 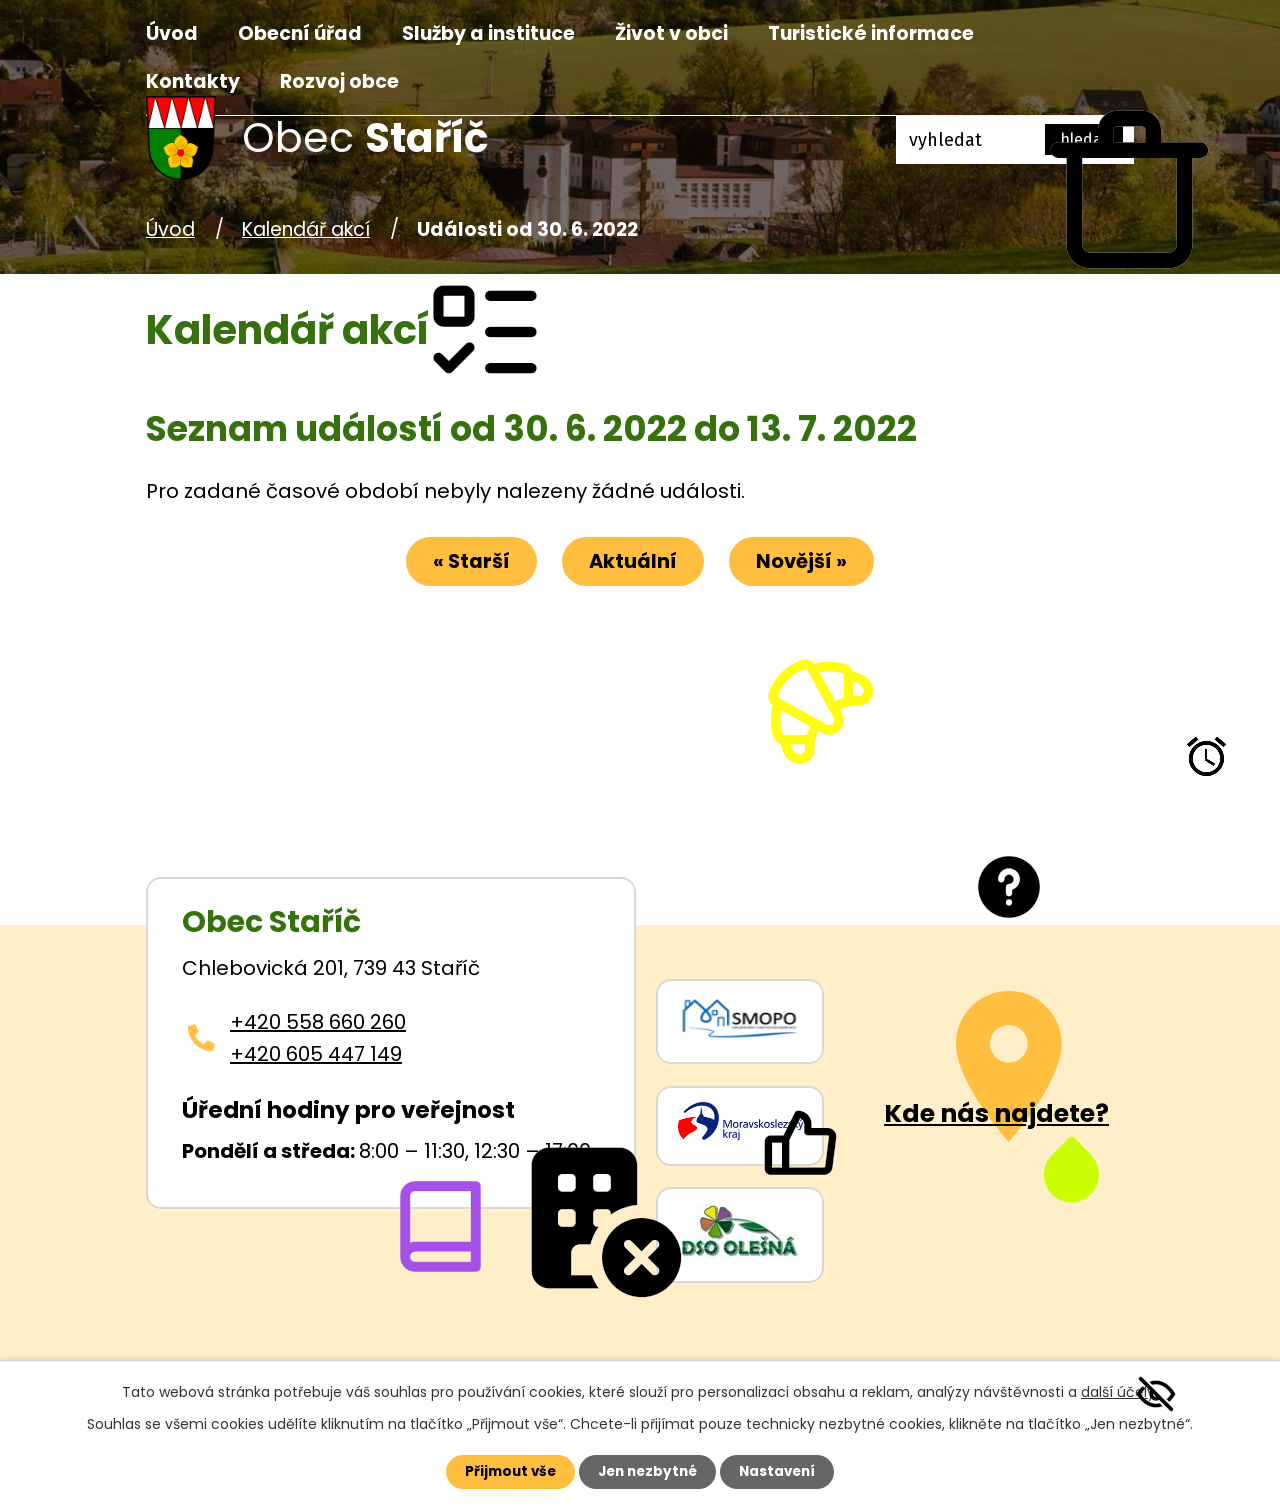 I want to click on delete this item, so click(x=1129, y=189).